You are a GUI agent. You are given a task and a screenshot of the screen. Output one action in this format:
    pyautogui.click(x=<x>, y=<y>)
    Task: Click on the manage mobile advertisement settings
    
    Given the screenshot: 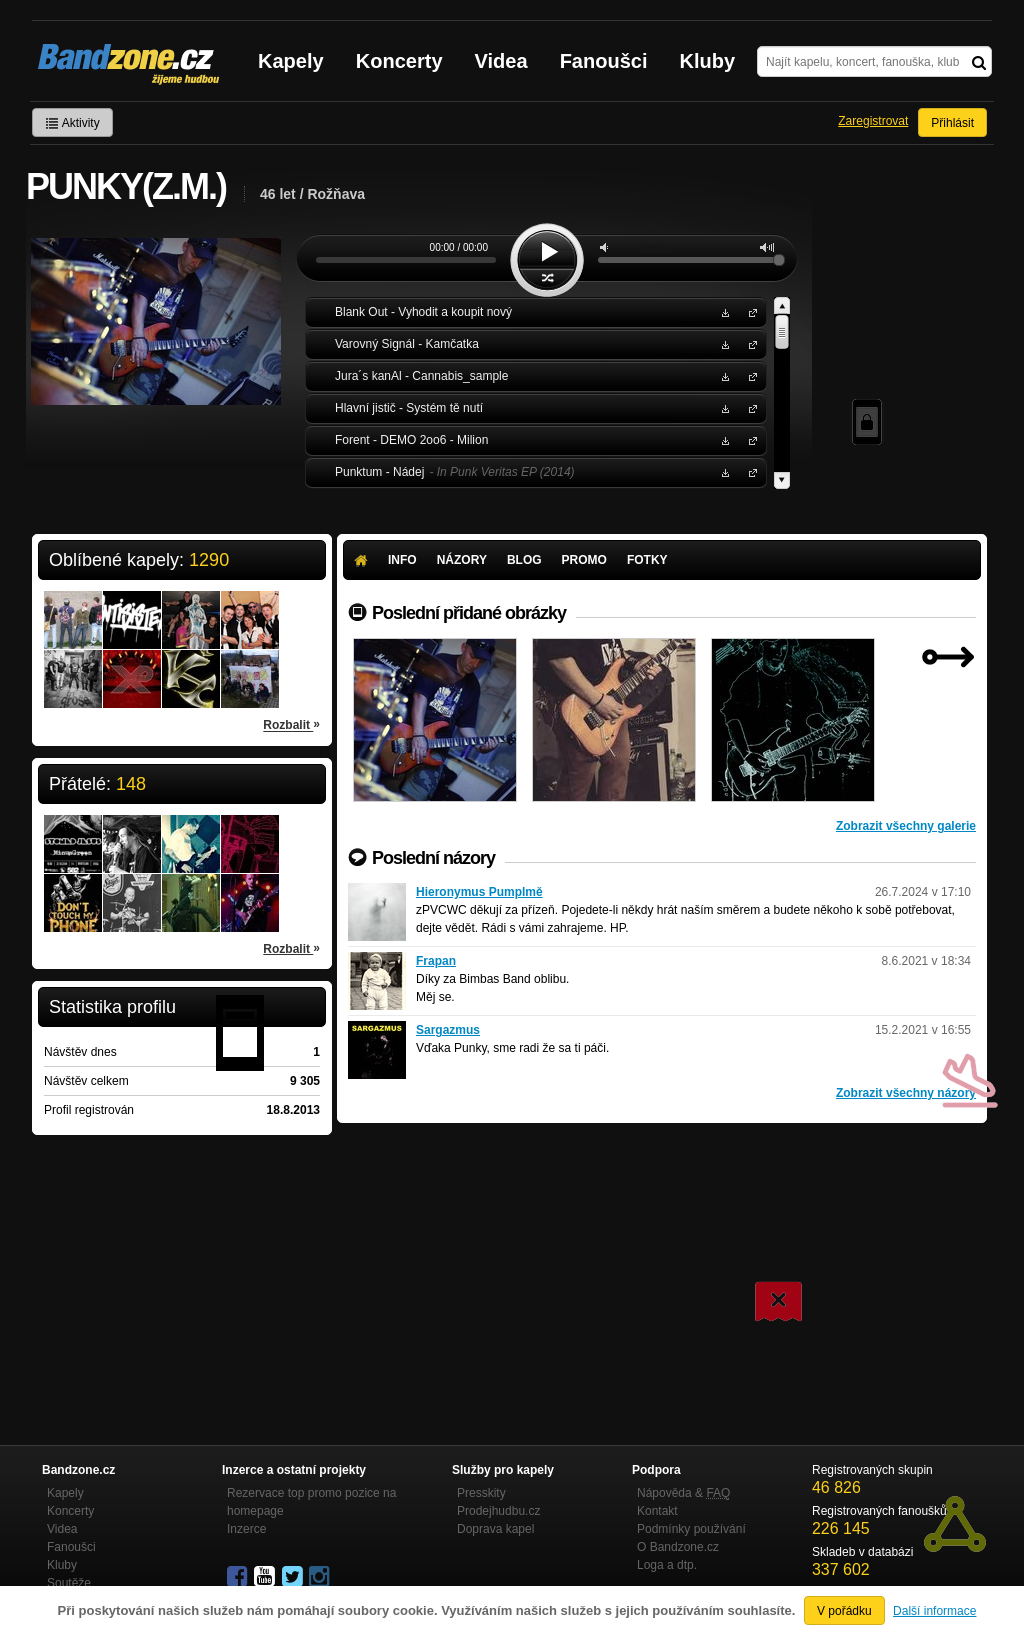 What is the action you would take?
    pyautogui.click(x=240, y=1033)
    